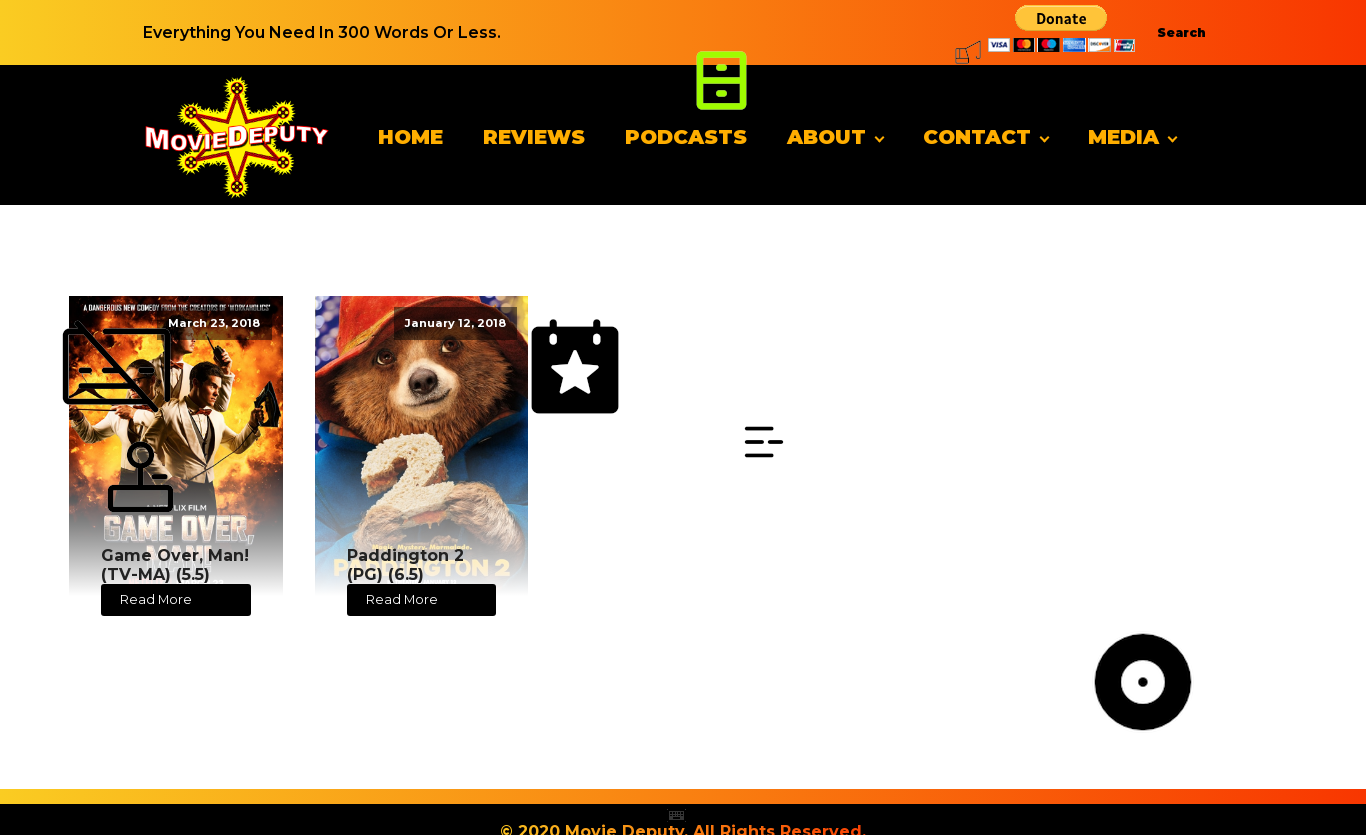 This screenshot has width=1366, height=835. What do you see at coordinates (676, 815) in the screenshot?
I see `open on-screen keyboard` at bounding box center [676, 815].